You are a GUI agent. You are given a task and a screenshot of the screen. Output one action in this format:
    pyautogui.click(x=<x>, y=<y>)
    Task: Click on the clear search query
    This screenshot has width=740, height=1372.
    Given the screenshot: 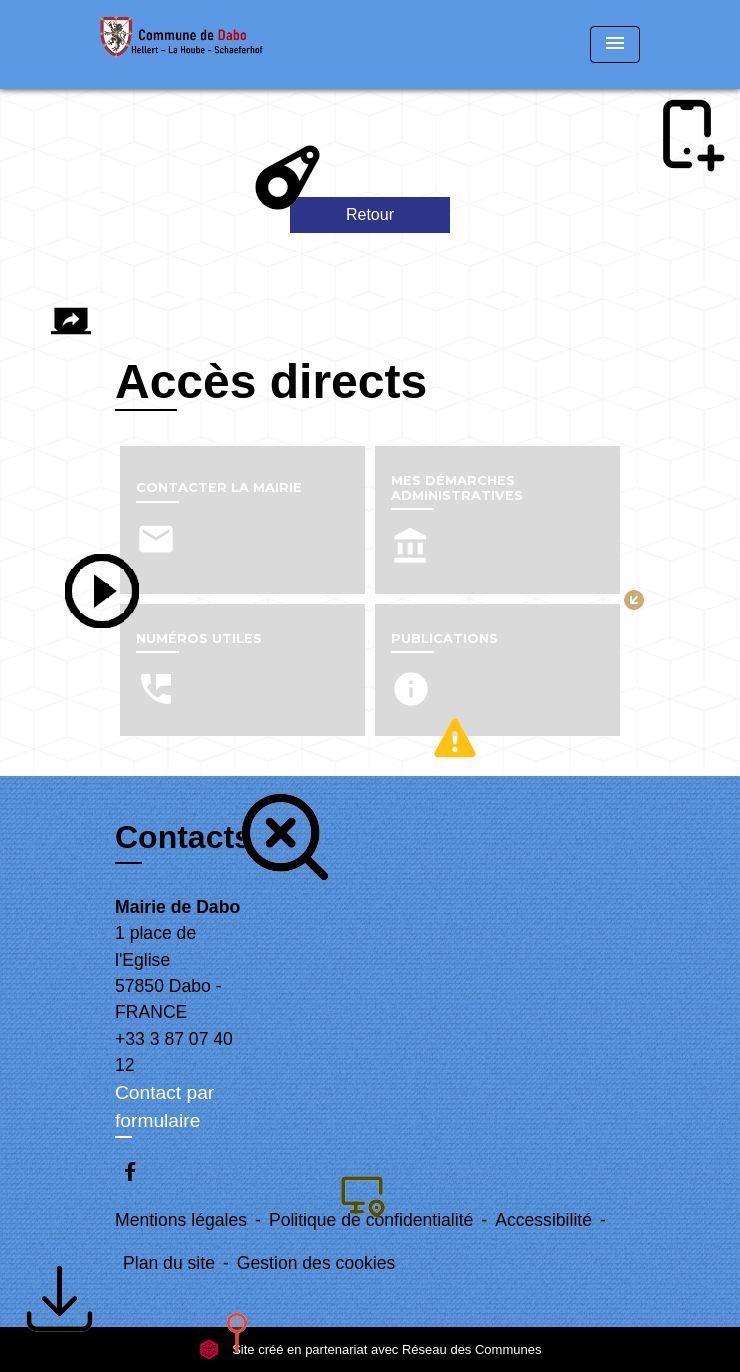 What is the action you would take?
    pyautogui.click(x=285, y=837)
    